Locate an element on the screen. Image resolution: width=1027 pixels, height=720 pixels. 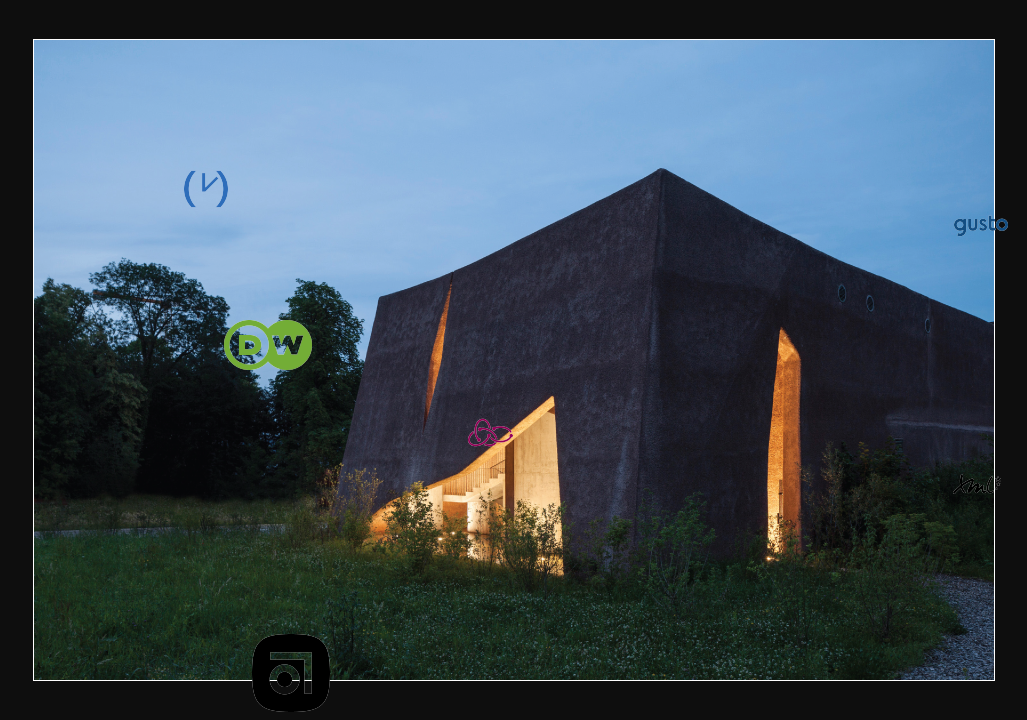
open the Deutsche Welle news app is located at coordinates (268, 345).